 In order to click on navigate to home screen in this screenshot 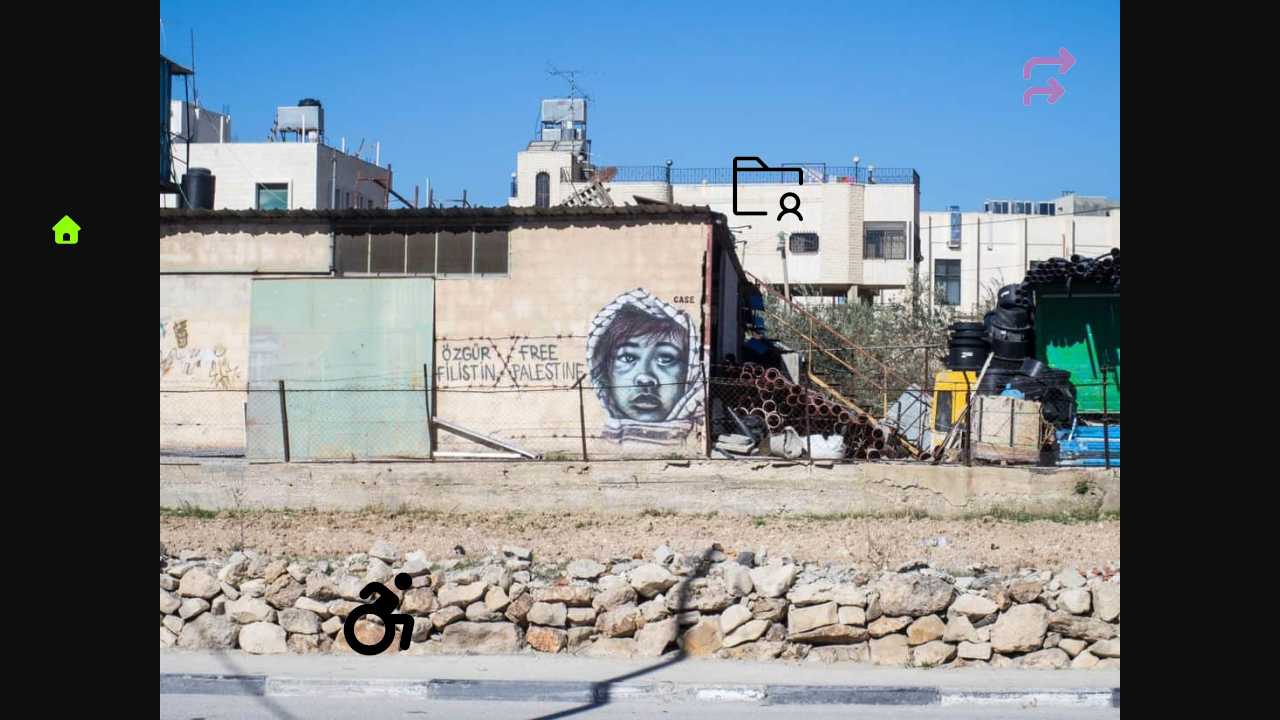, I will do `click(66, 229)`.